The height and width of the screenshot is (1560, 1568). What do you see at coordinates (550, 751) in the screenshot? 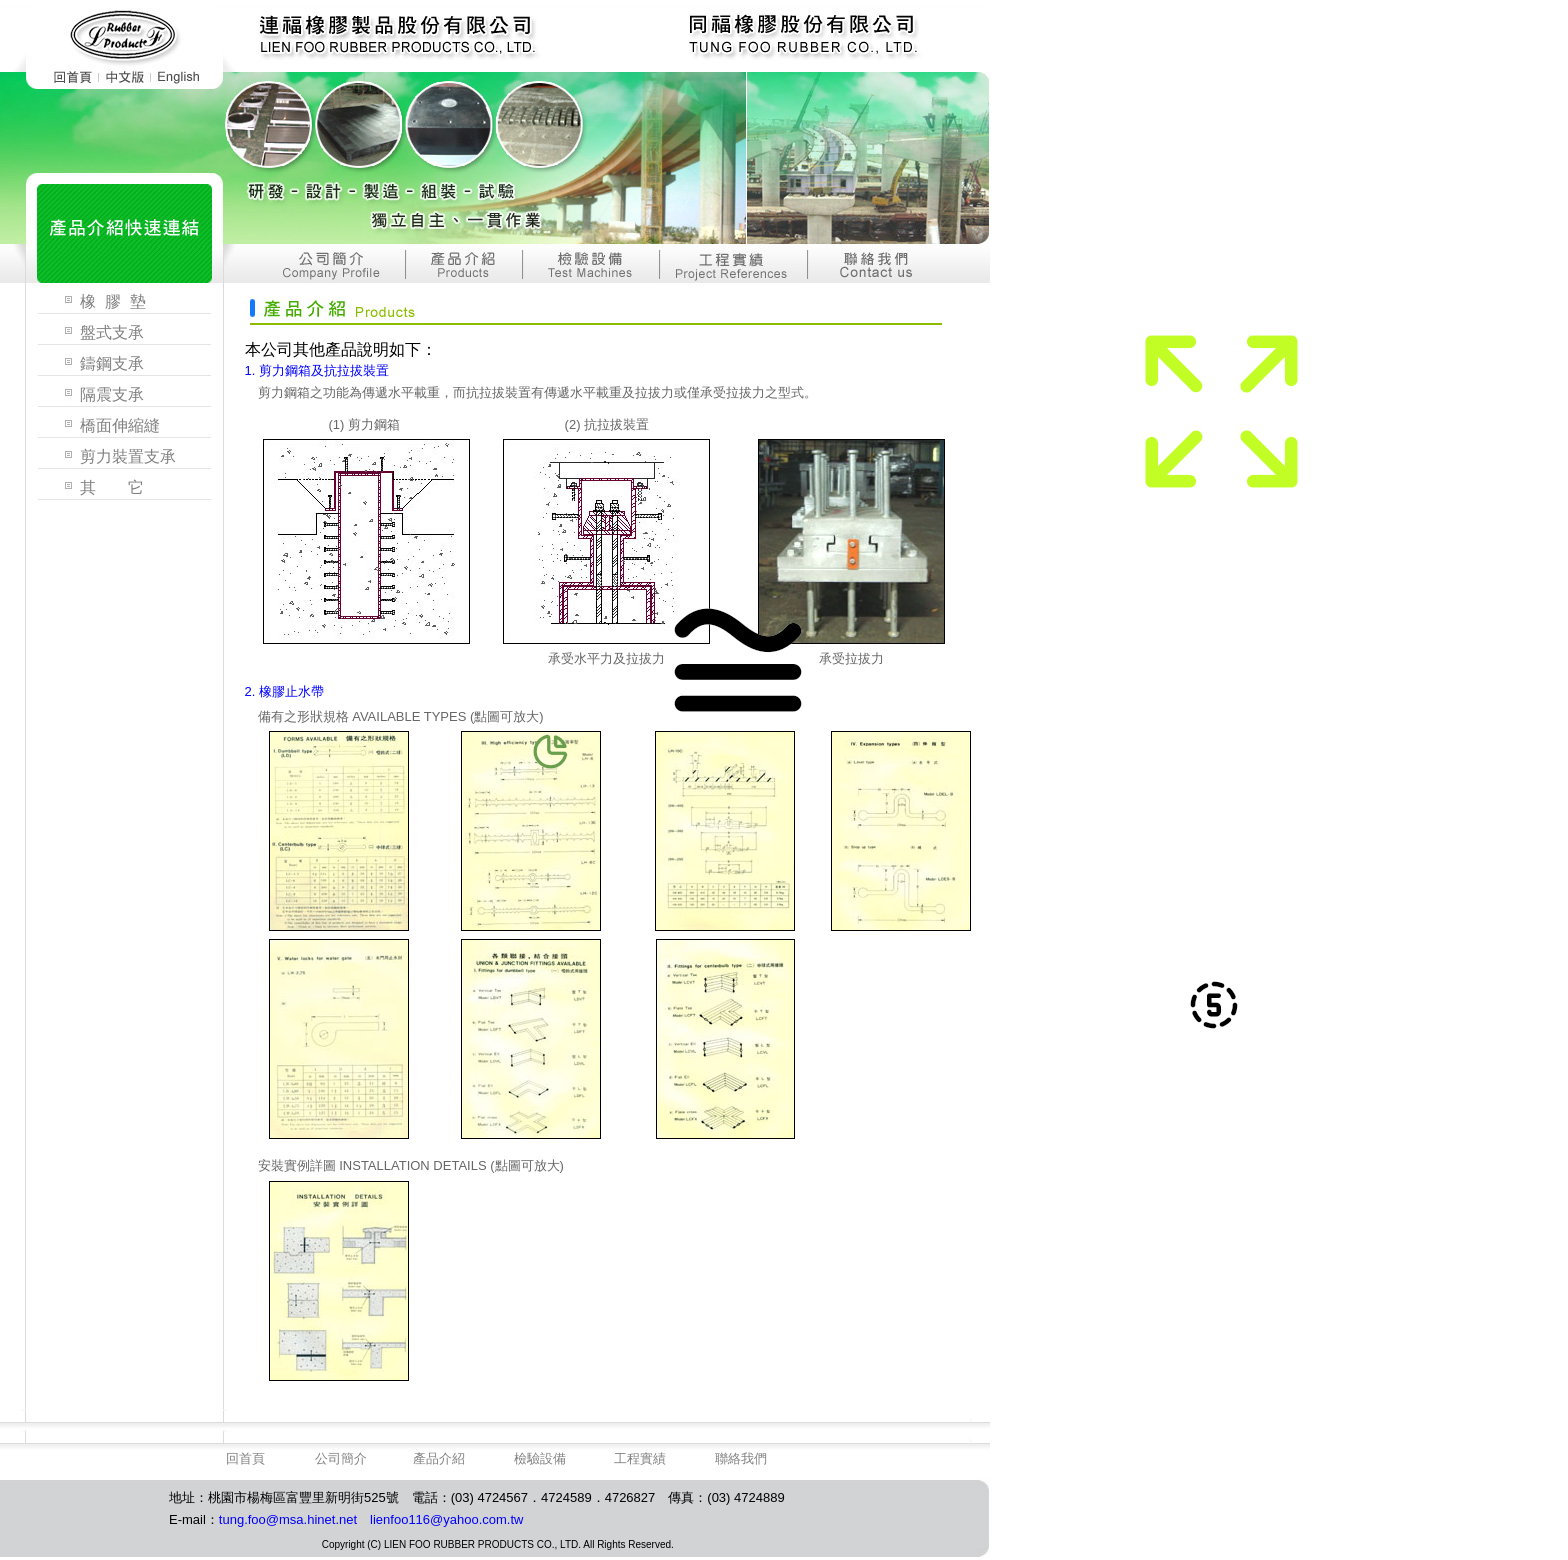
I see `view analytics or statistics breakdown` at bounding box center [550, 751].